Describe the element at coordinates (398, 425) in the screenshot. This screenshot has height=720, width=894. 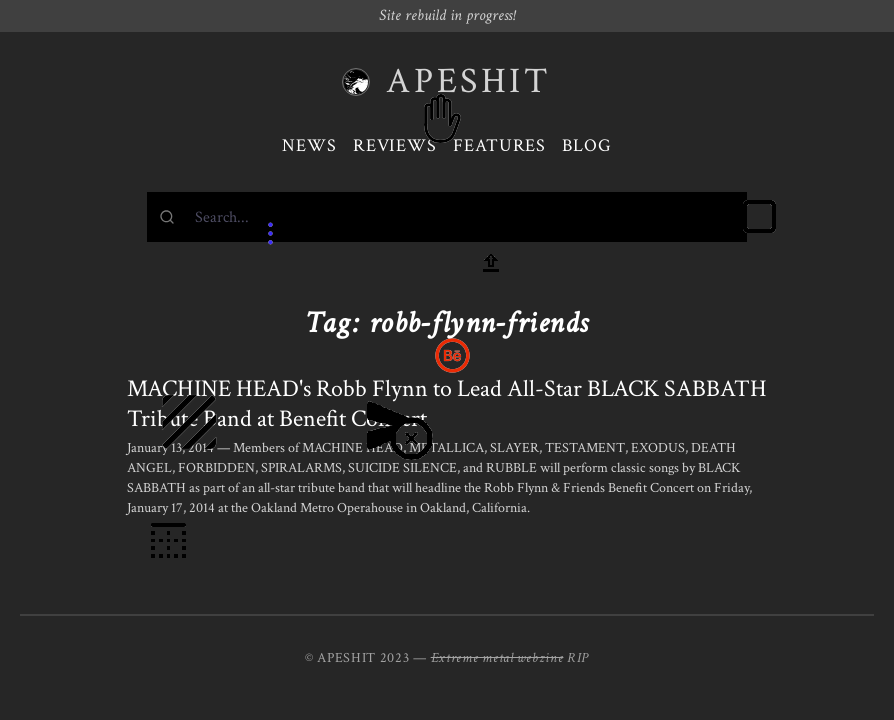
I see `cancel a scheduled message` at that location.